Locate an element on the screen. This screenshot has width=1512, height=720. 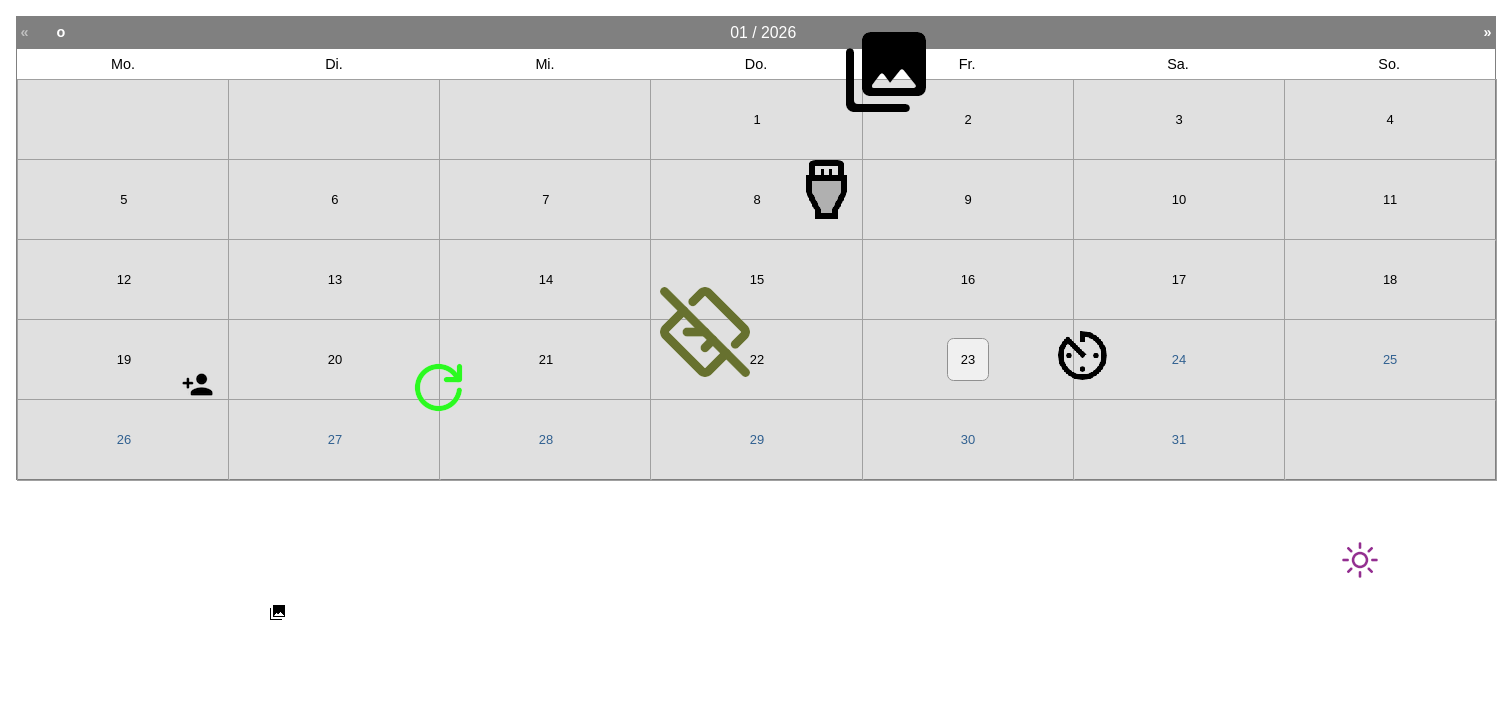
view photo collections or albums is located at coordinates (886, 72).